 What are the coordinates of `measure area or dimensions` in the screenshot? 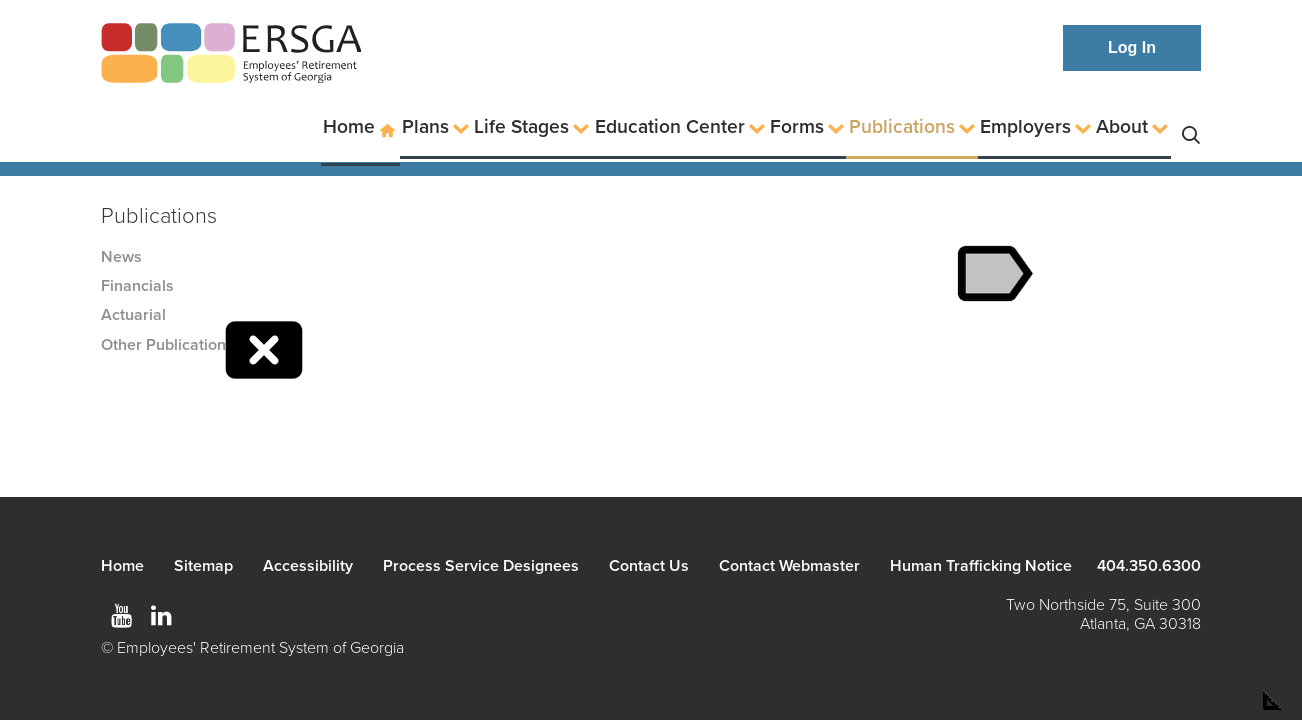 It's located at (1273, 700).